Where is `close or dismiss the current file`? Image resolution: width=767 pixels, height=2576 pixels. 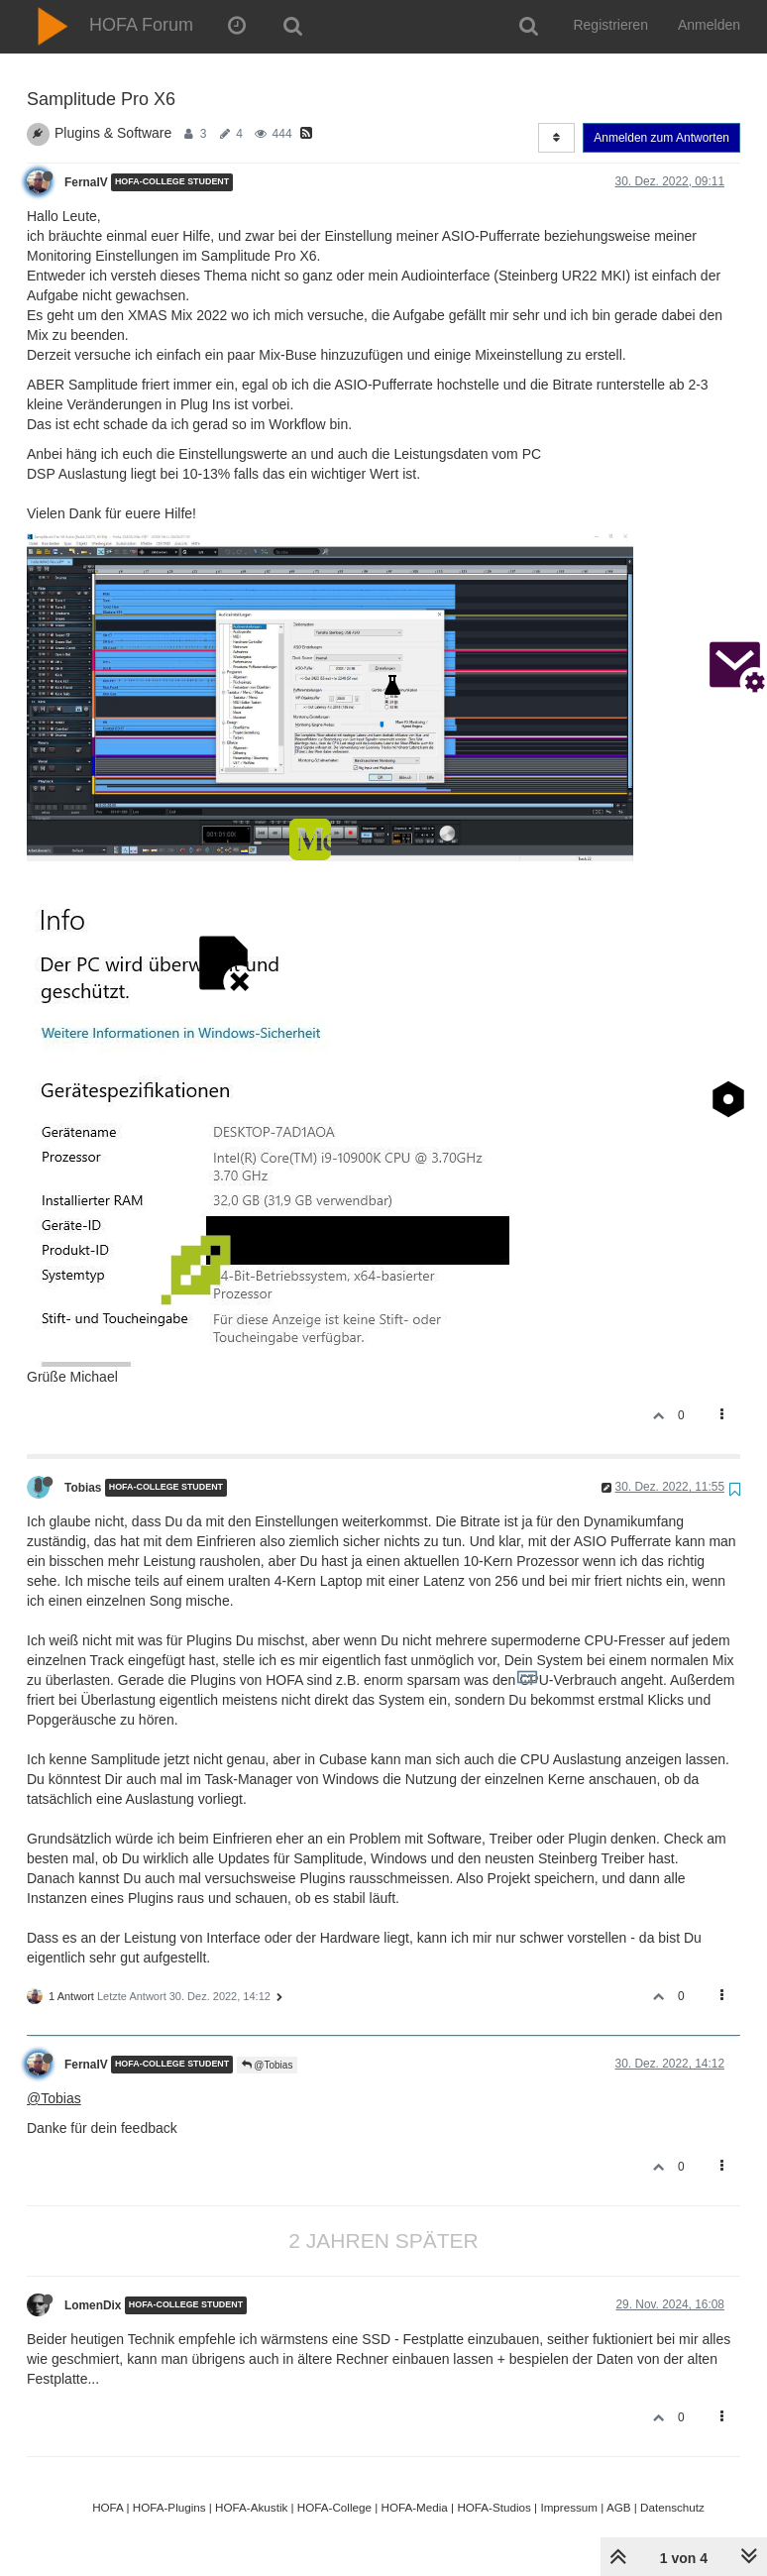 close or dismiss the current file is located at coordinates (223, 962).